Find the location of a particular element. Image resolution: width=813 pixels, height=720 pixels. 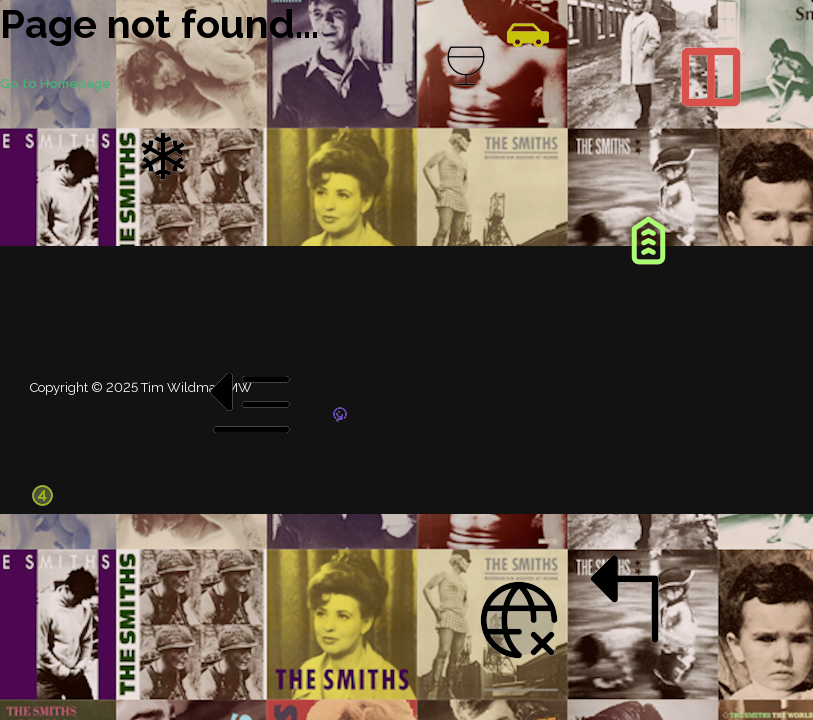

access vehicle or car-related settings is located at coordinates (528, 34).